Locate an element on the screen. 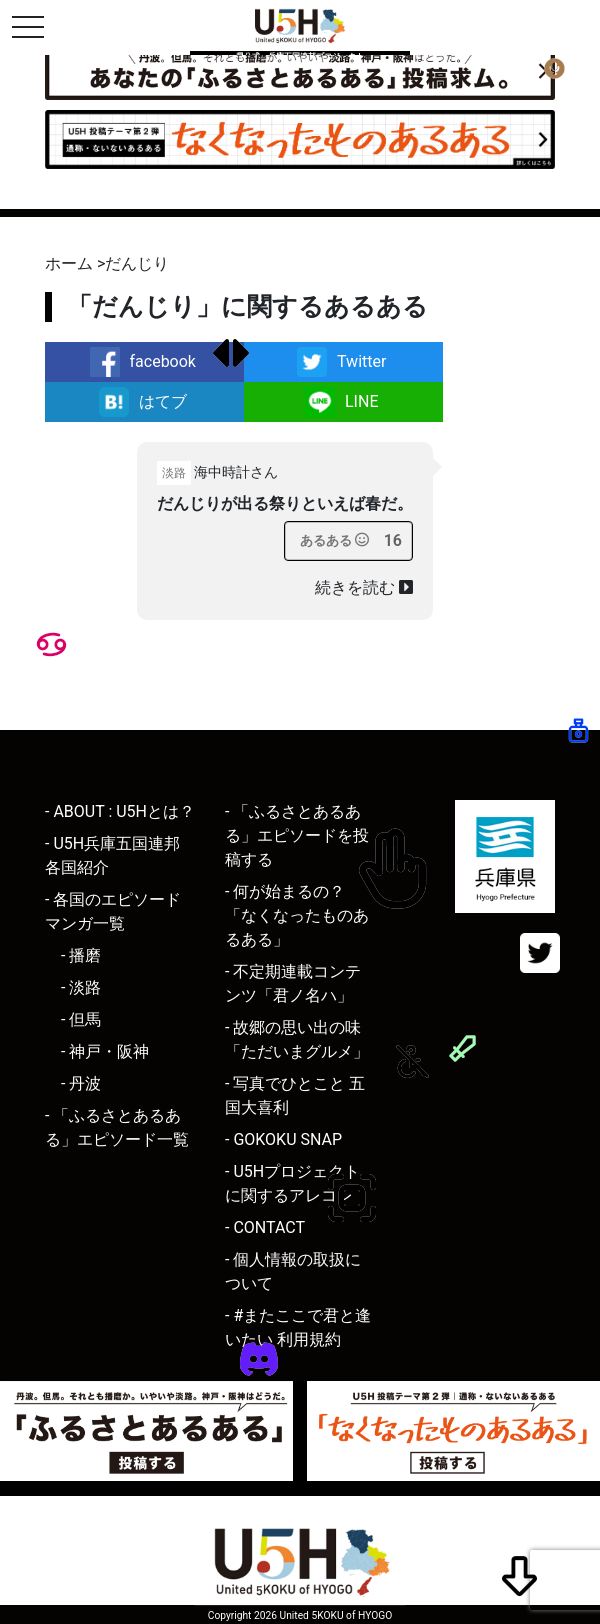  indicates cancer zodiac sign is located at coordinates (51, 644).